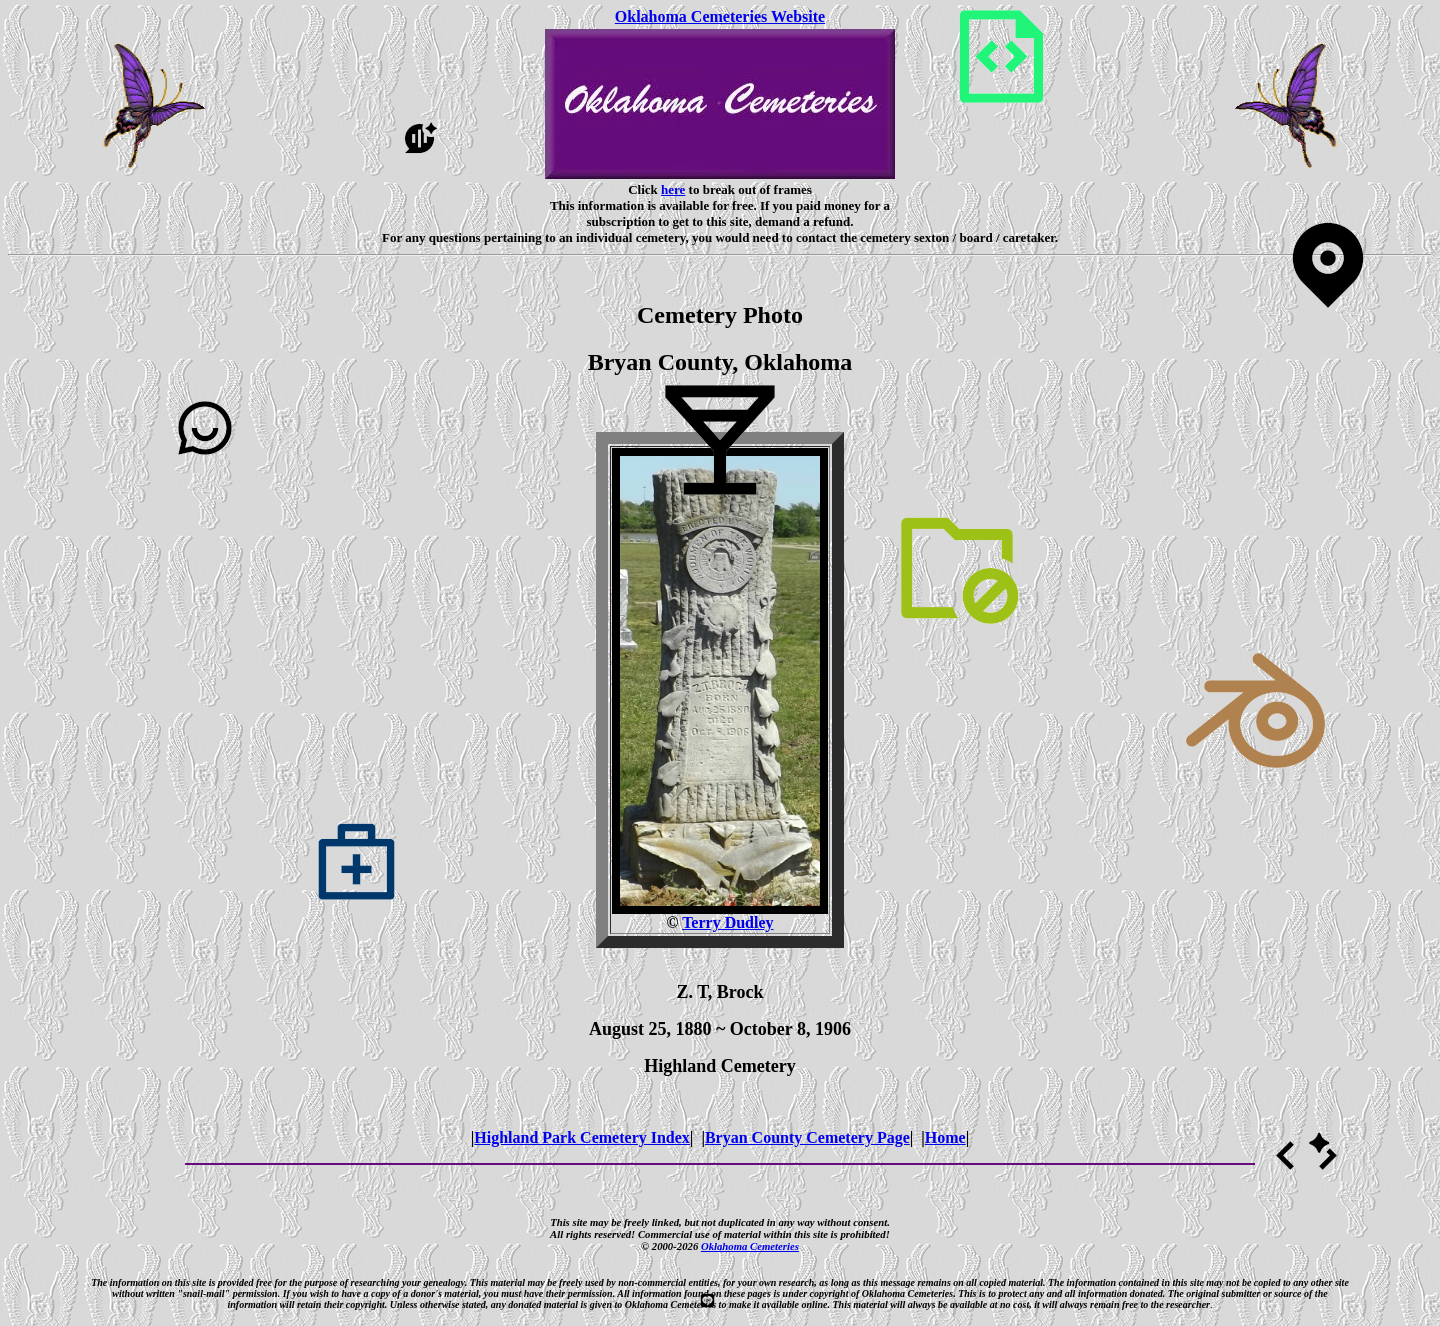  What do you see at coordinates (1001, 56) in the screenshot?
I see `view source code file` at bounding box center [1001, 56].